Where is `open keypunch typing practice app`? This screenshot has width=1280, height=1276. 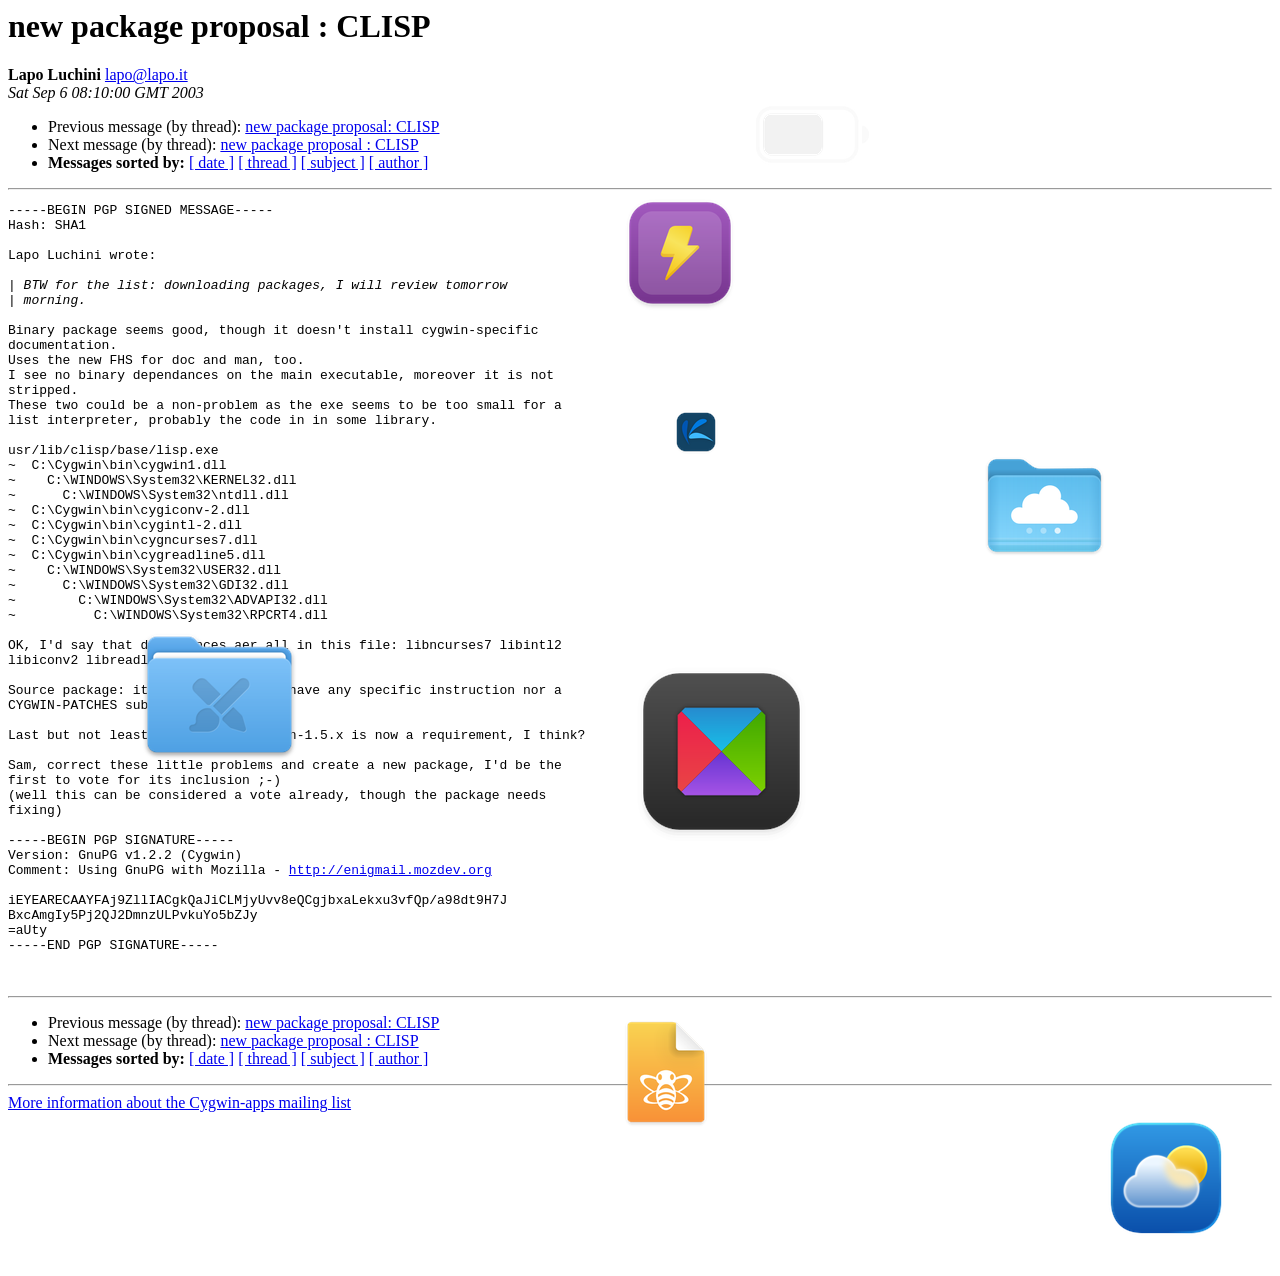
open keypunch typing practice app is located at coordinates (680, 253).